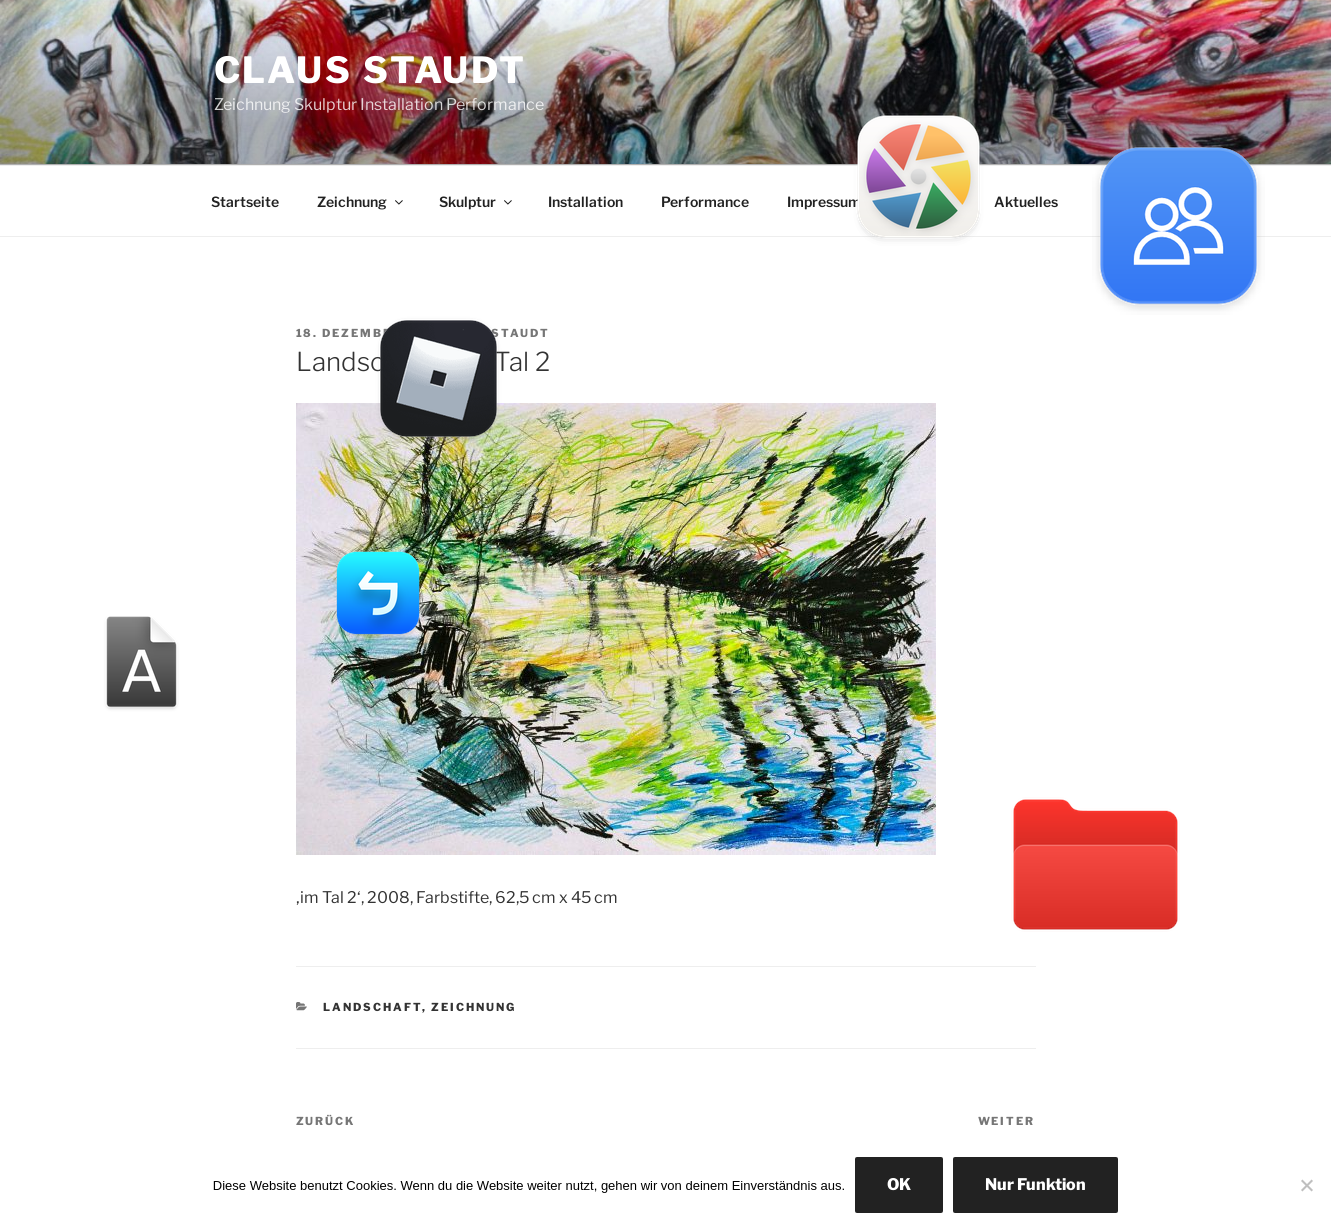 The image size is (1331, 1228). What do you see at coordinates (378, 593) in the screenshot?
I see `open ibus bopomofo input method app` at bounding box center [378, 593].